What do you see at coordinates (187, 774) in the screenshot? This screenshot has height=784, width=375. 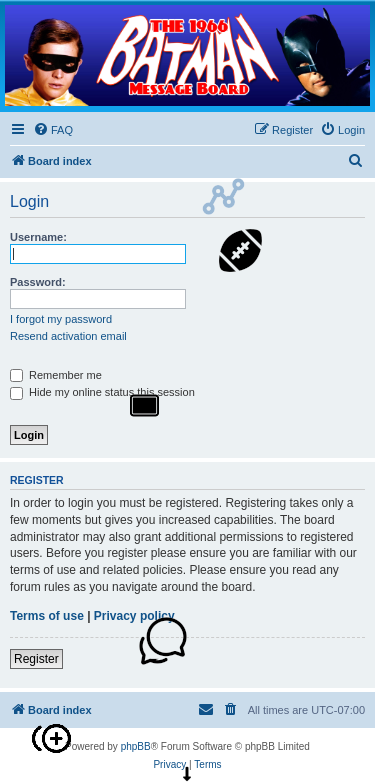 I see `scroll down to see more content` at bounding box center [187, 774].